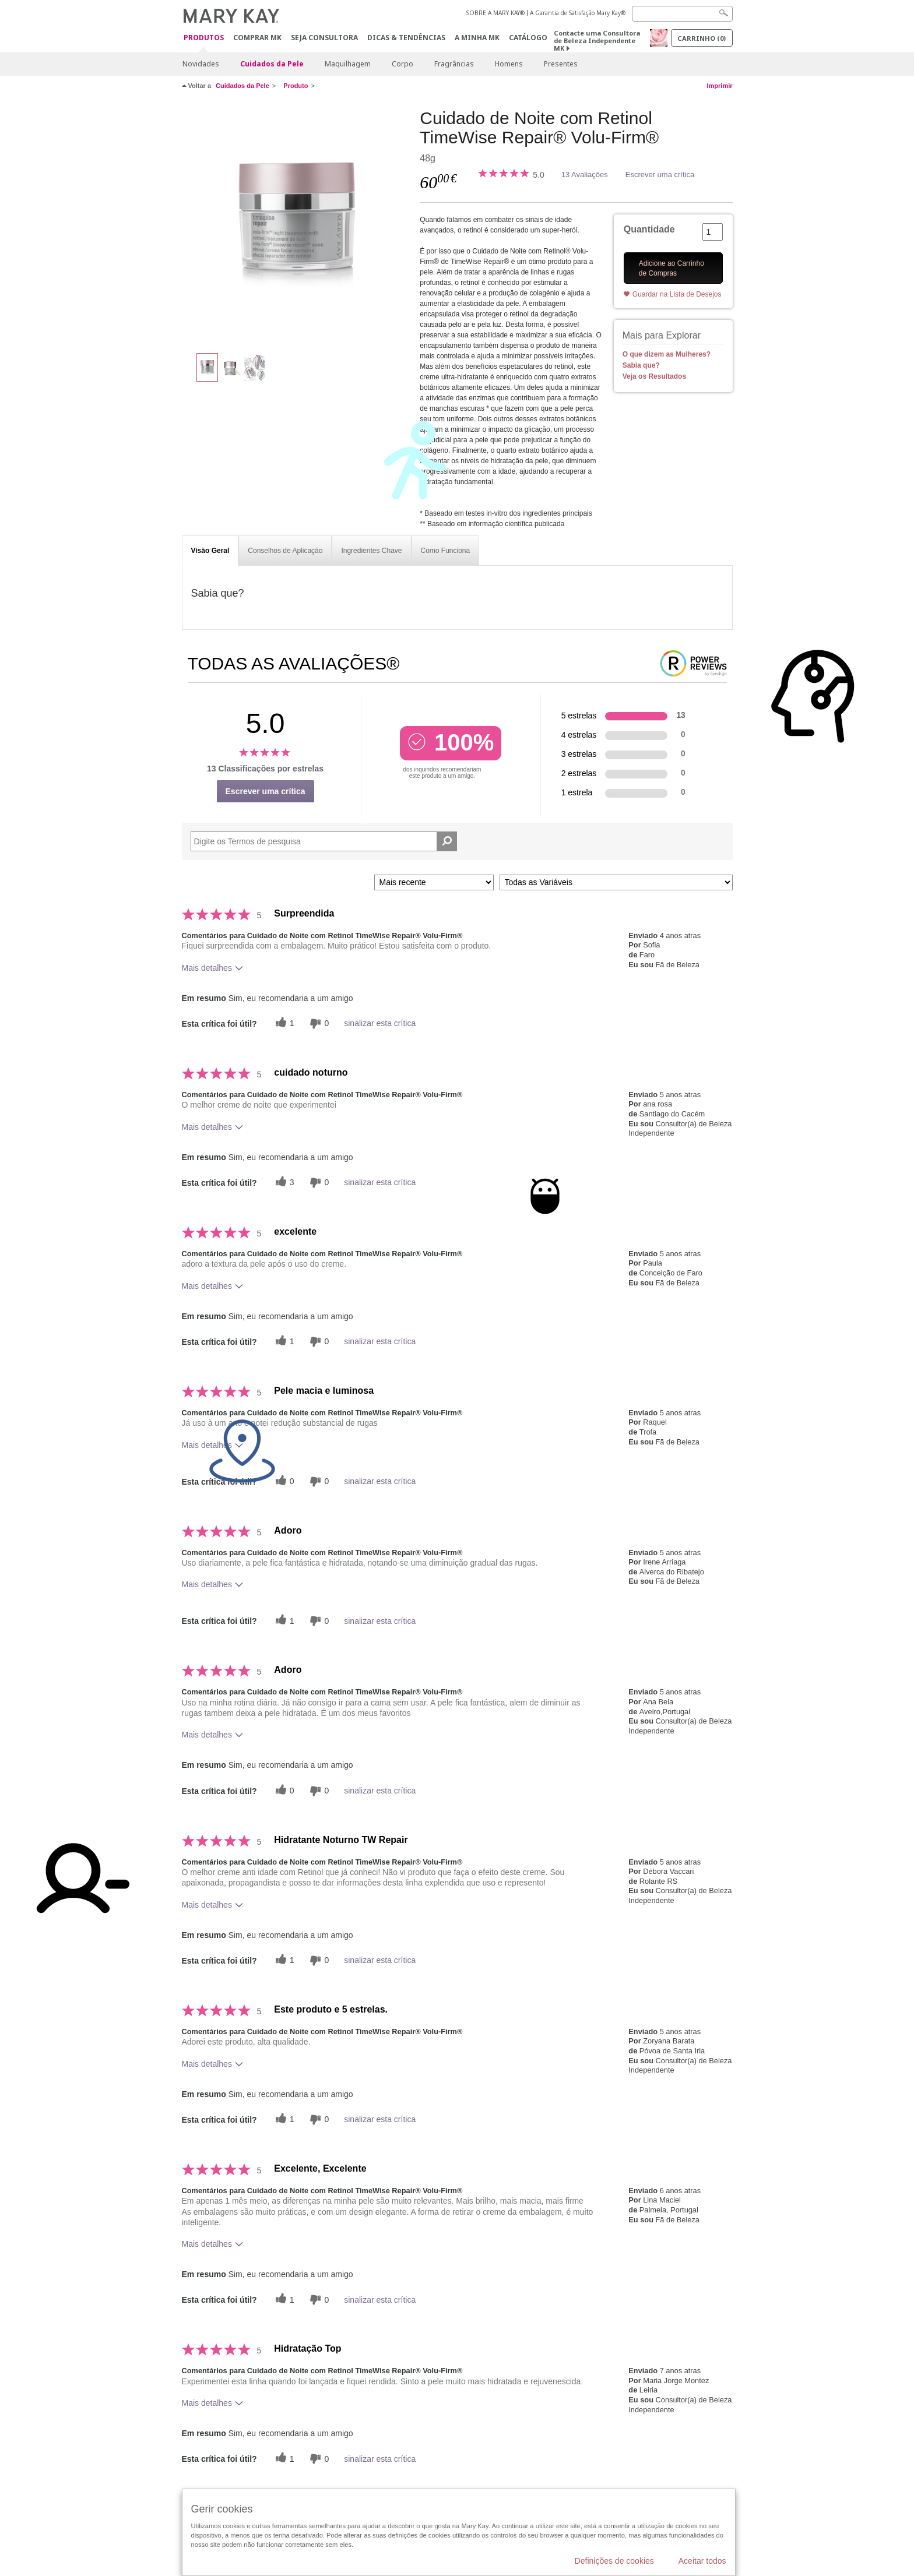  What do you see at coordinates (242, 1452) in the screenshot?
I see `view location area or region on map` at bounding box center [242, 1452].